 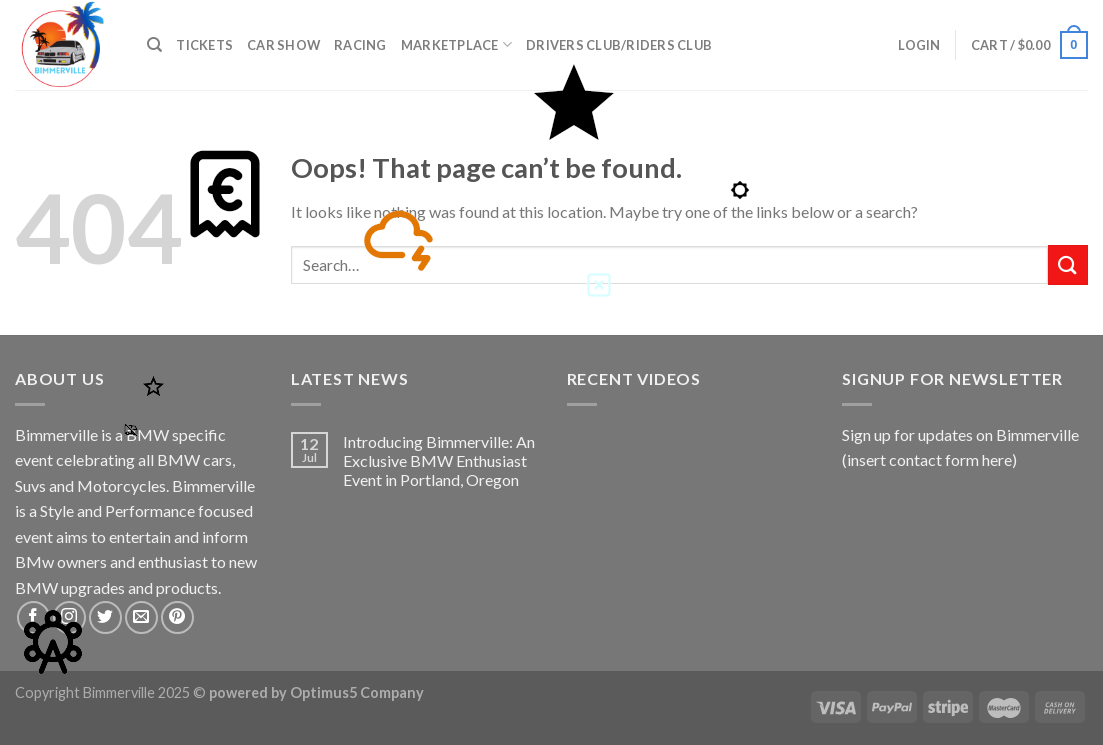 I want to click on view euro transaction receipt, so click(x=225, y=194).